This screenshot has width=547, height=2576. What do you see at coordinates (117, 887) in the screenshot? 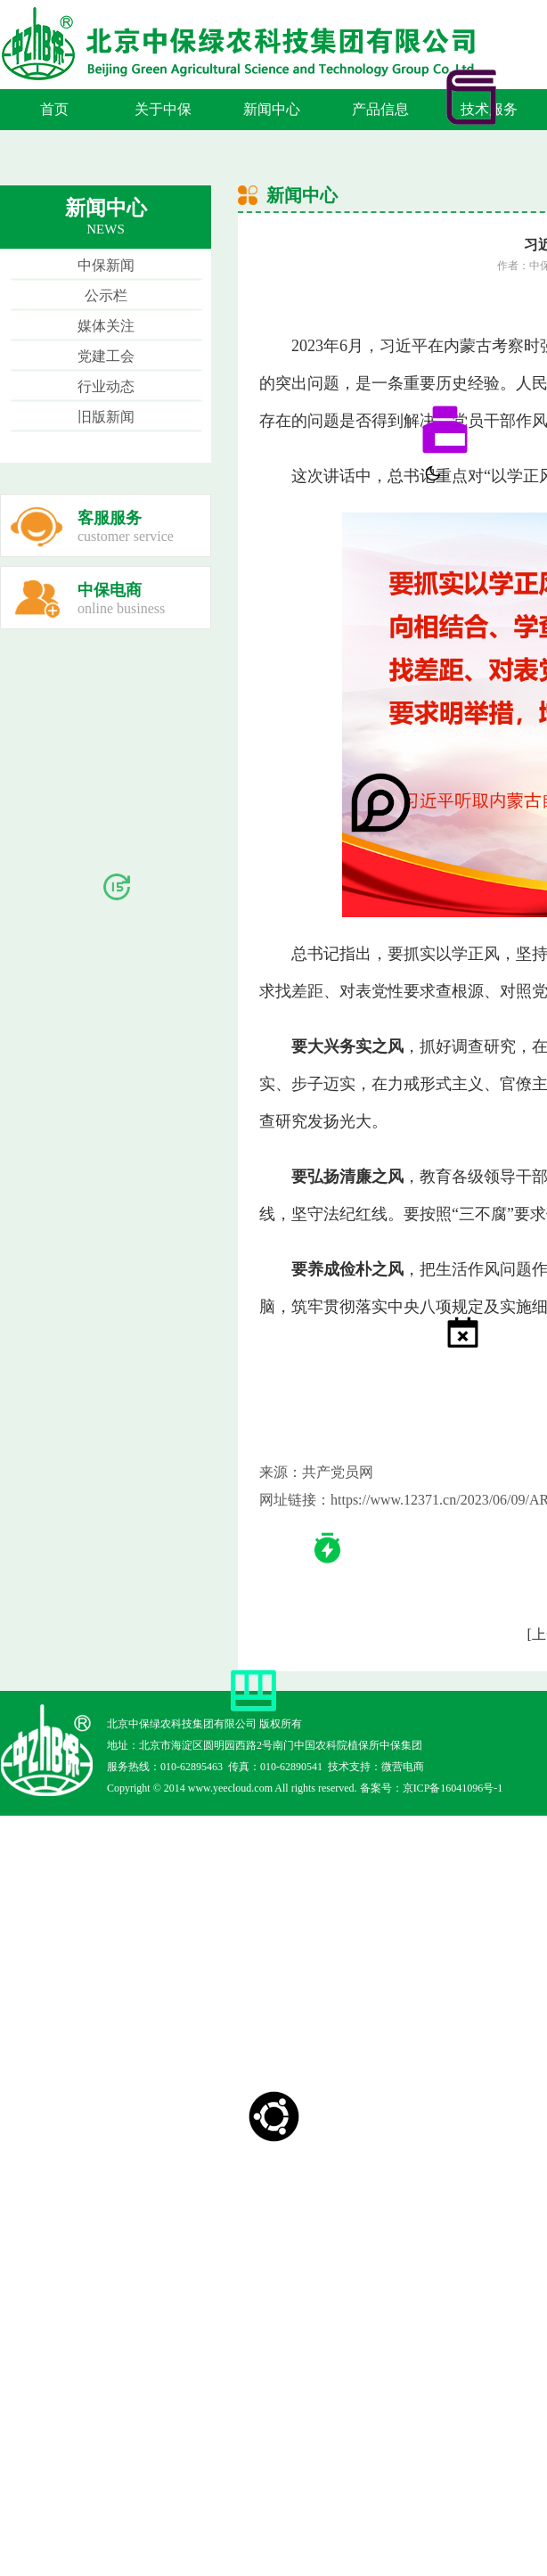
I see `skip forward 15 seconds` at bounding box center [117, 887].